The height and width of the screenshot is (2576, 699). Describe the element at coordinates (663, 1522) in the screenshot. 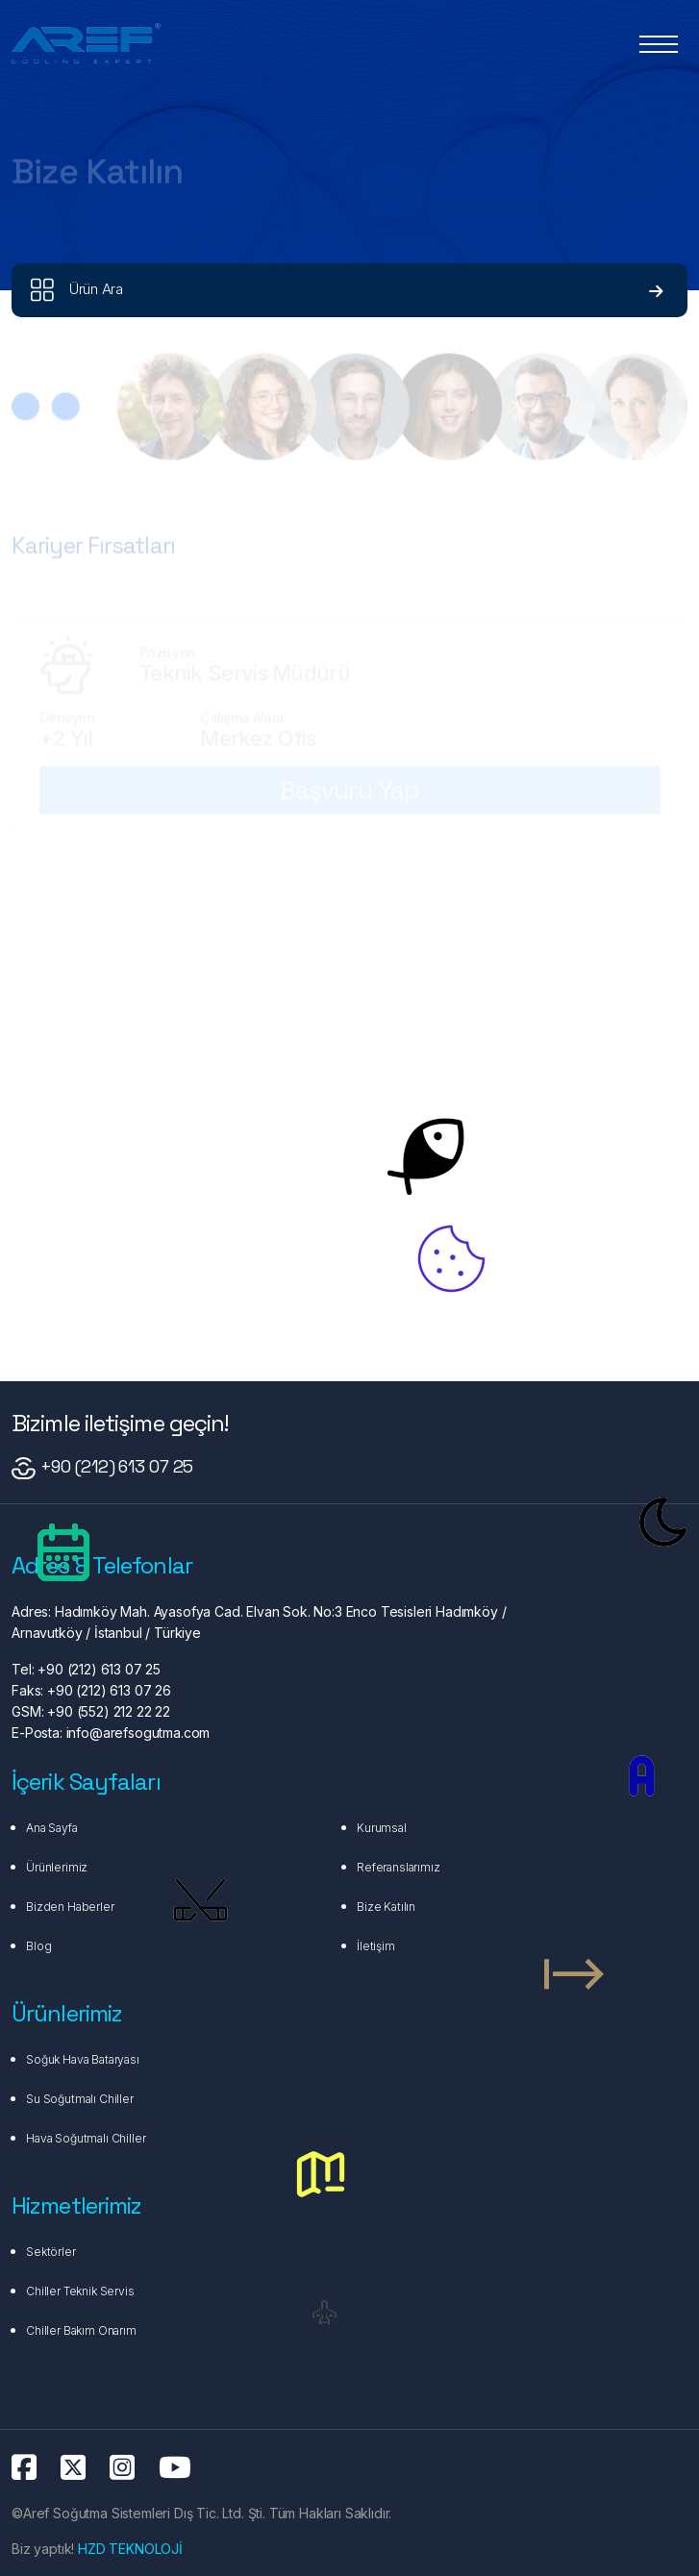

I see `toggle dark mode` at that location.